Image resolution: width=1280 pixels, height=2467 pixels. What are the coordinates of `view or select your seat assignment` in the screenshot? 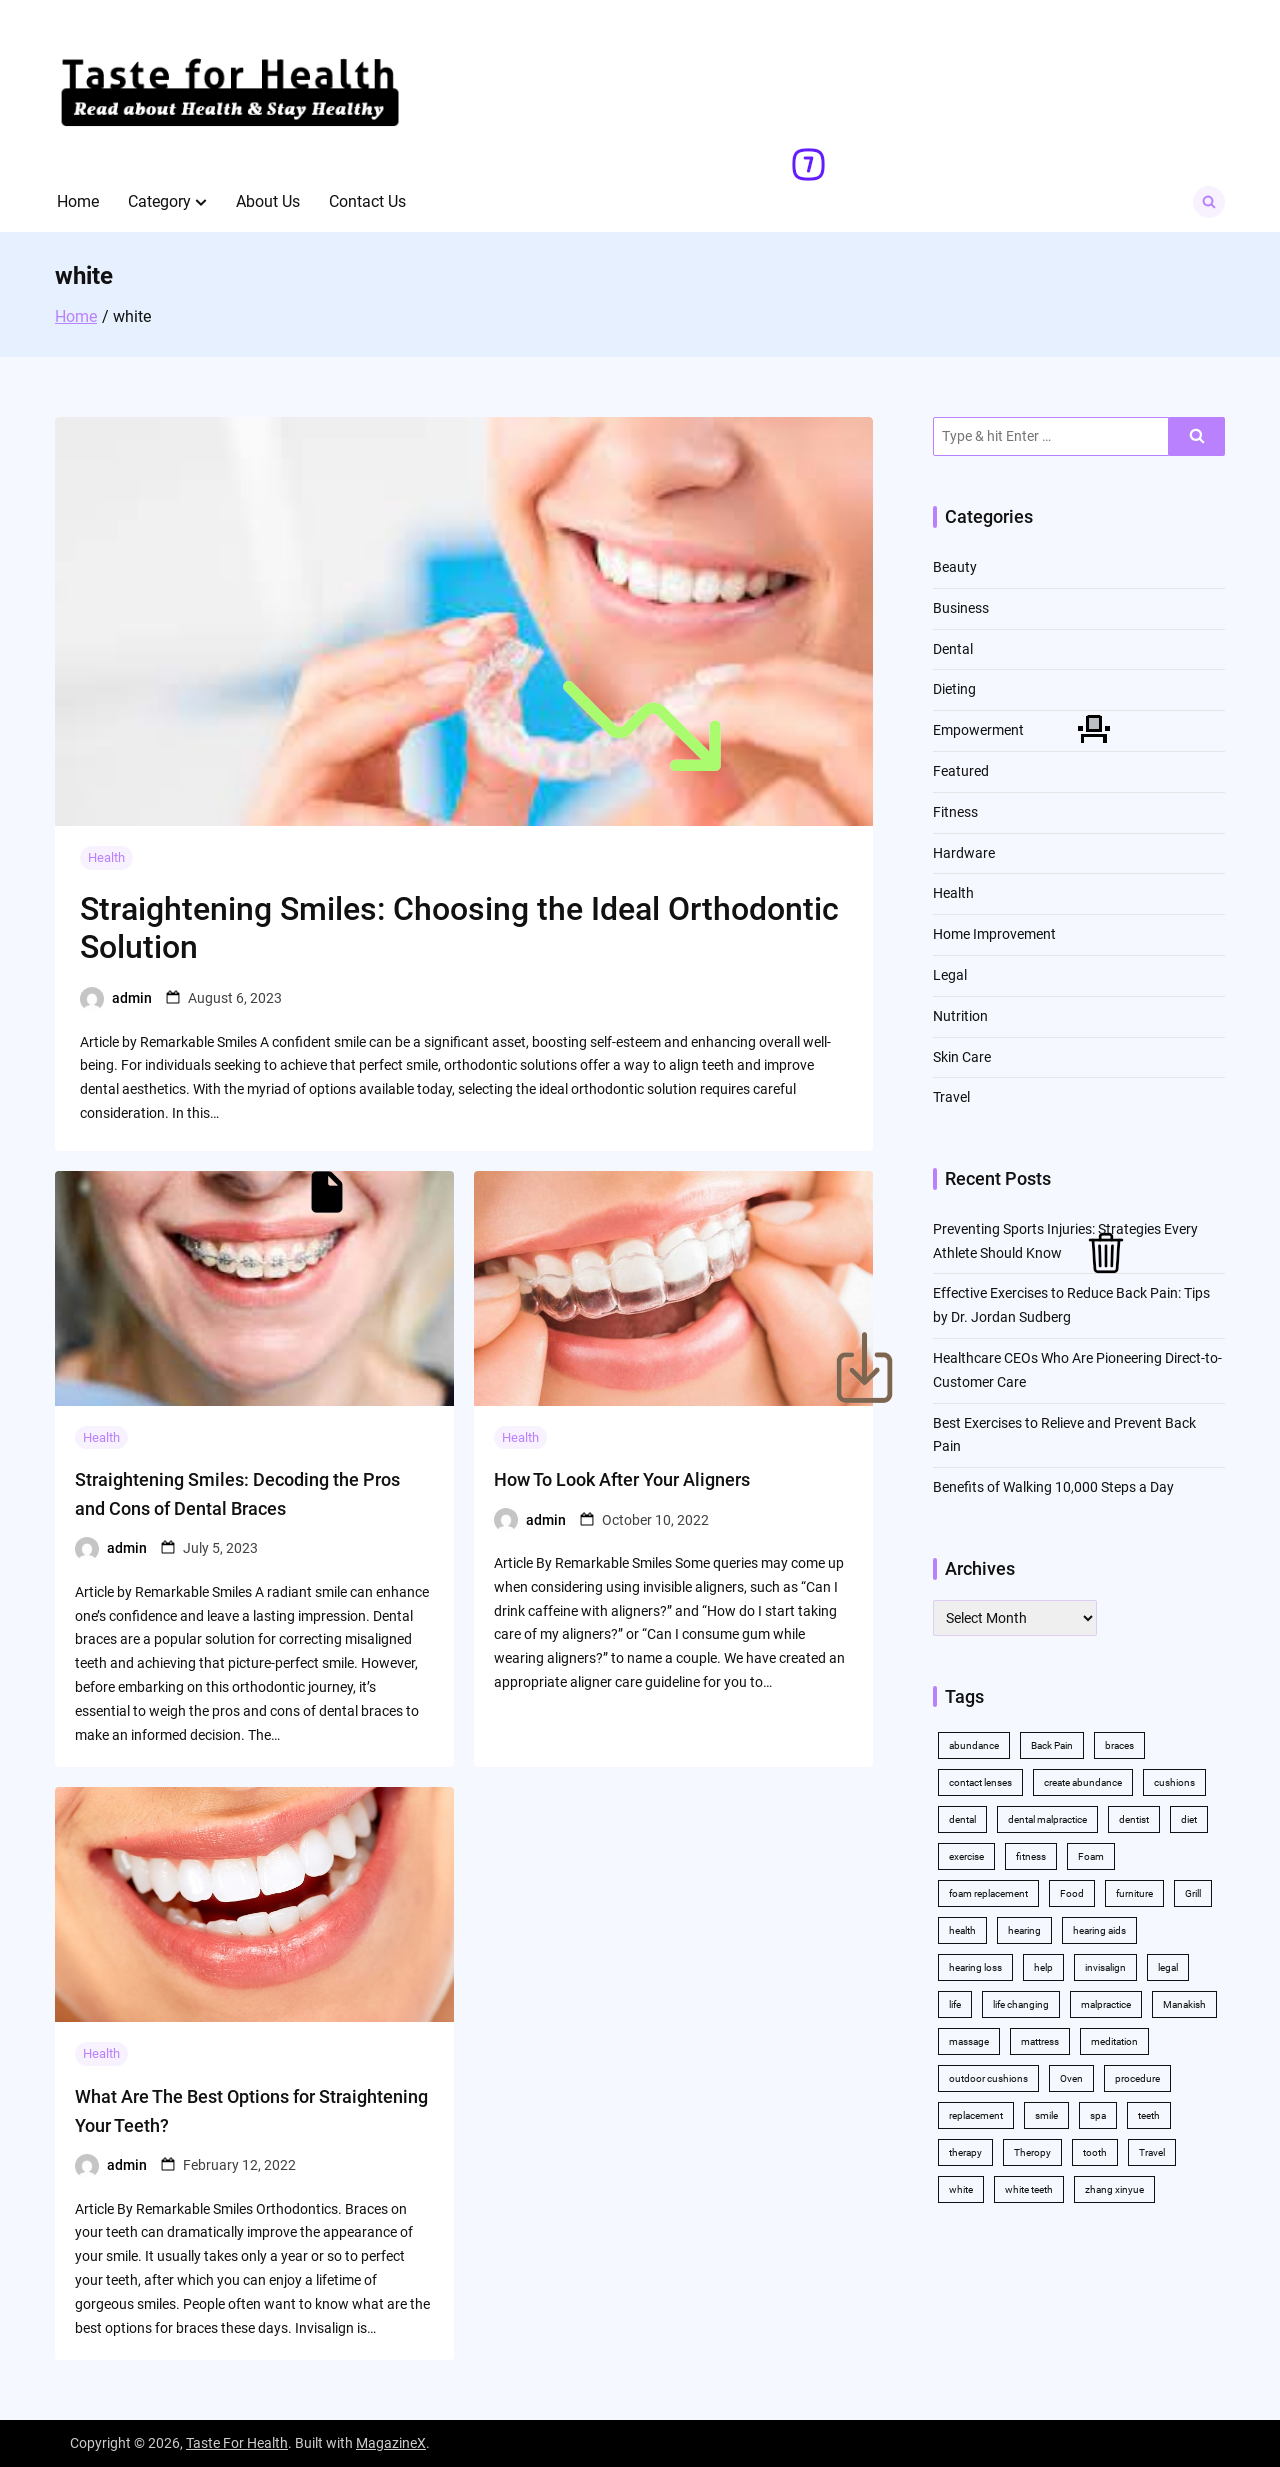 It's located at (1094, 729).